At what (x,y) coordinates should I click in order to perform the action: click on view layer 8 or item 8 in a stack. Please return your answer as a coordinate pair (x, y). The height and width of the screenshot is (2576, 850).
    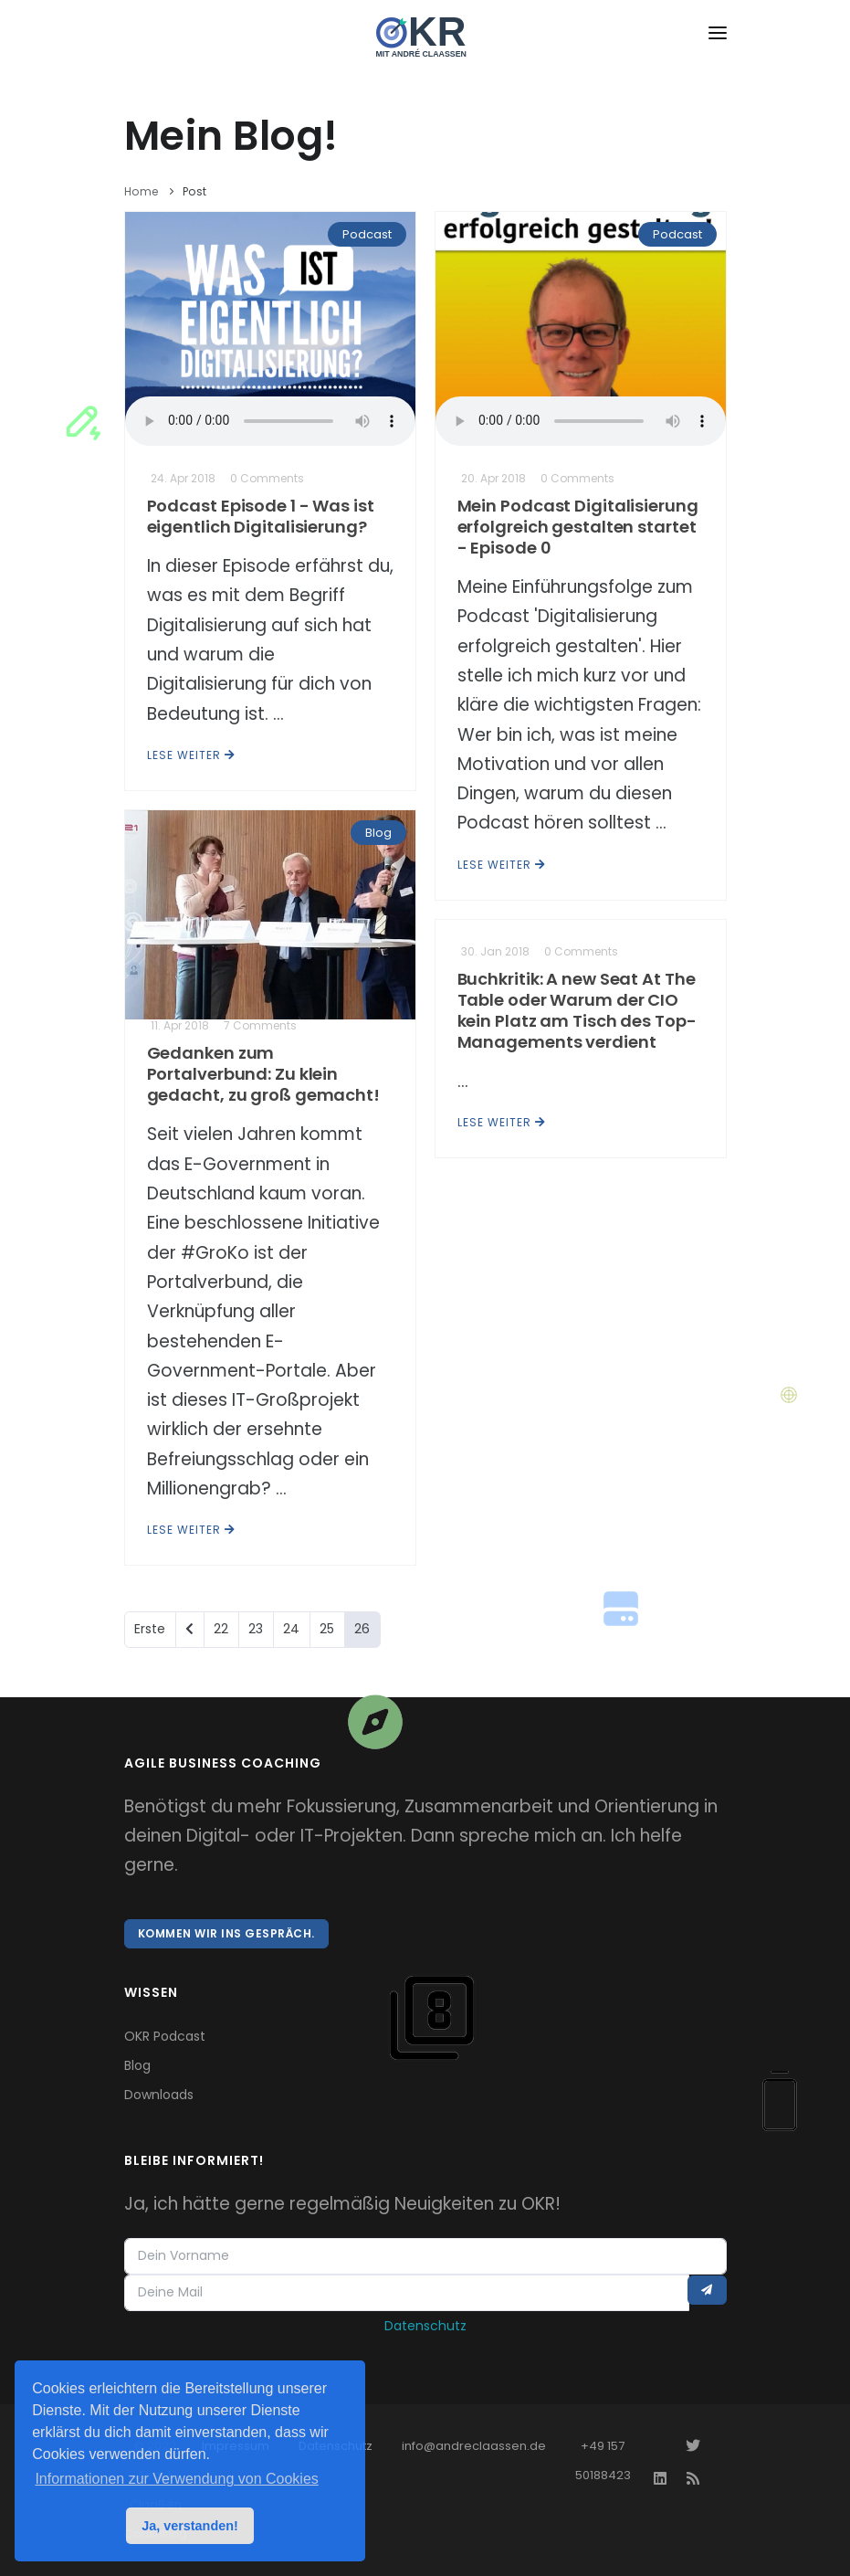
    Looking at the image, I should click on (432, 2018).